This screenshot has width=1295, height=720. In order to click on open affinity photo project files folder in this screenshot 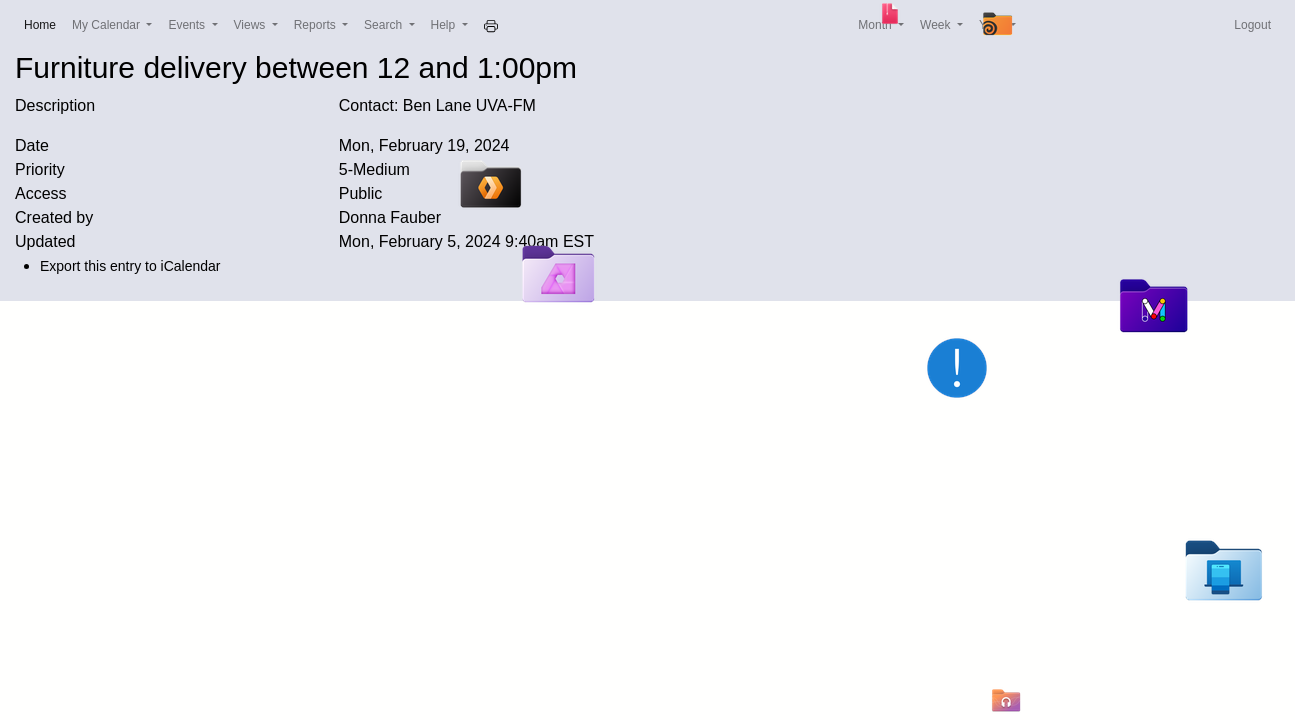, I will do `click(558, 276)`.